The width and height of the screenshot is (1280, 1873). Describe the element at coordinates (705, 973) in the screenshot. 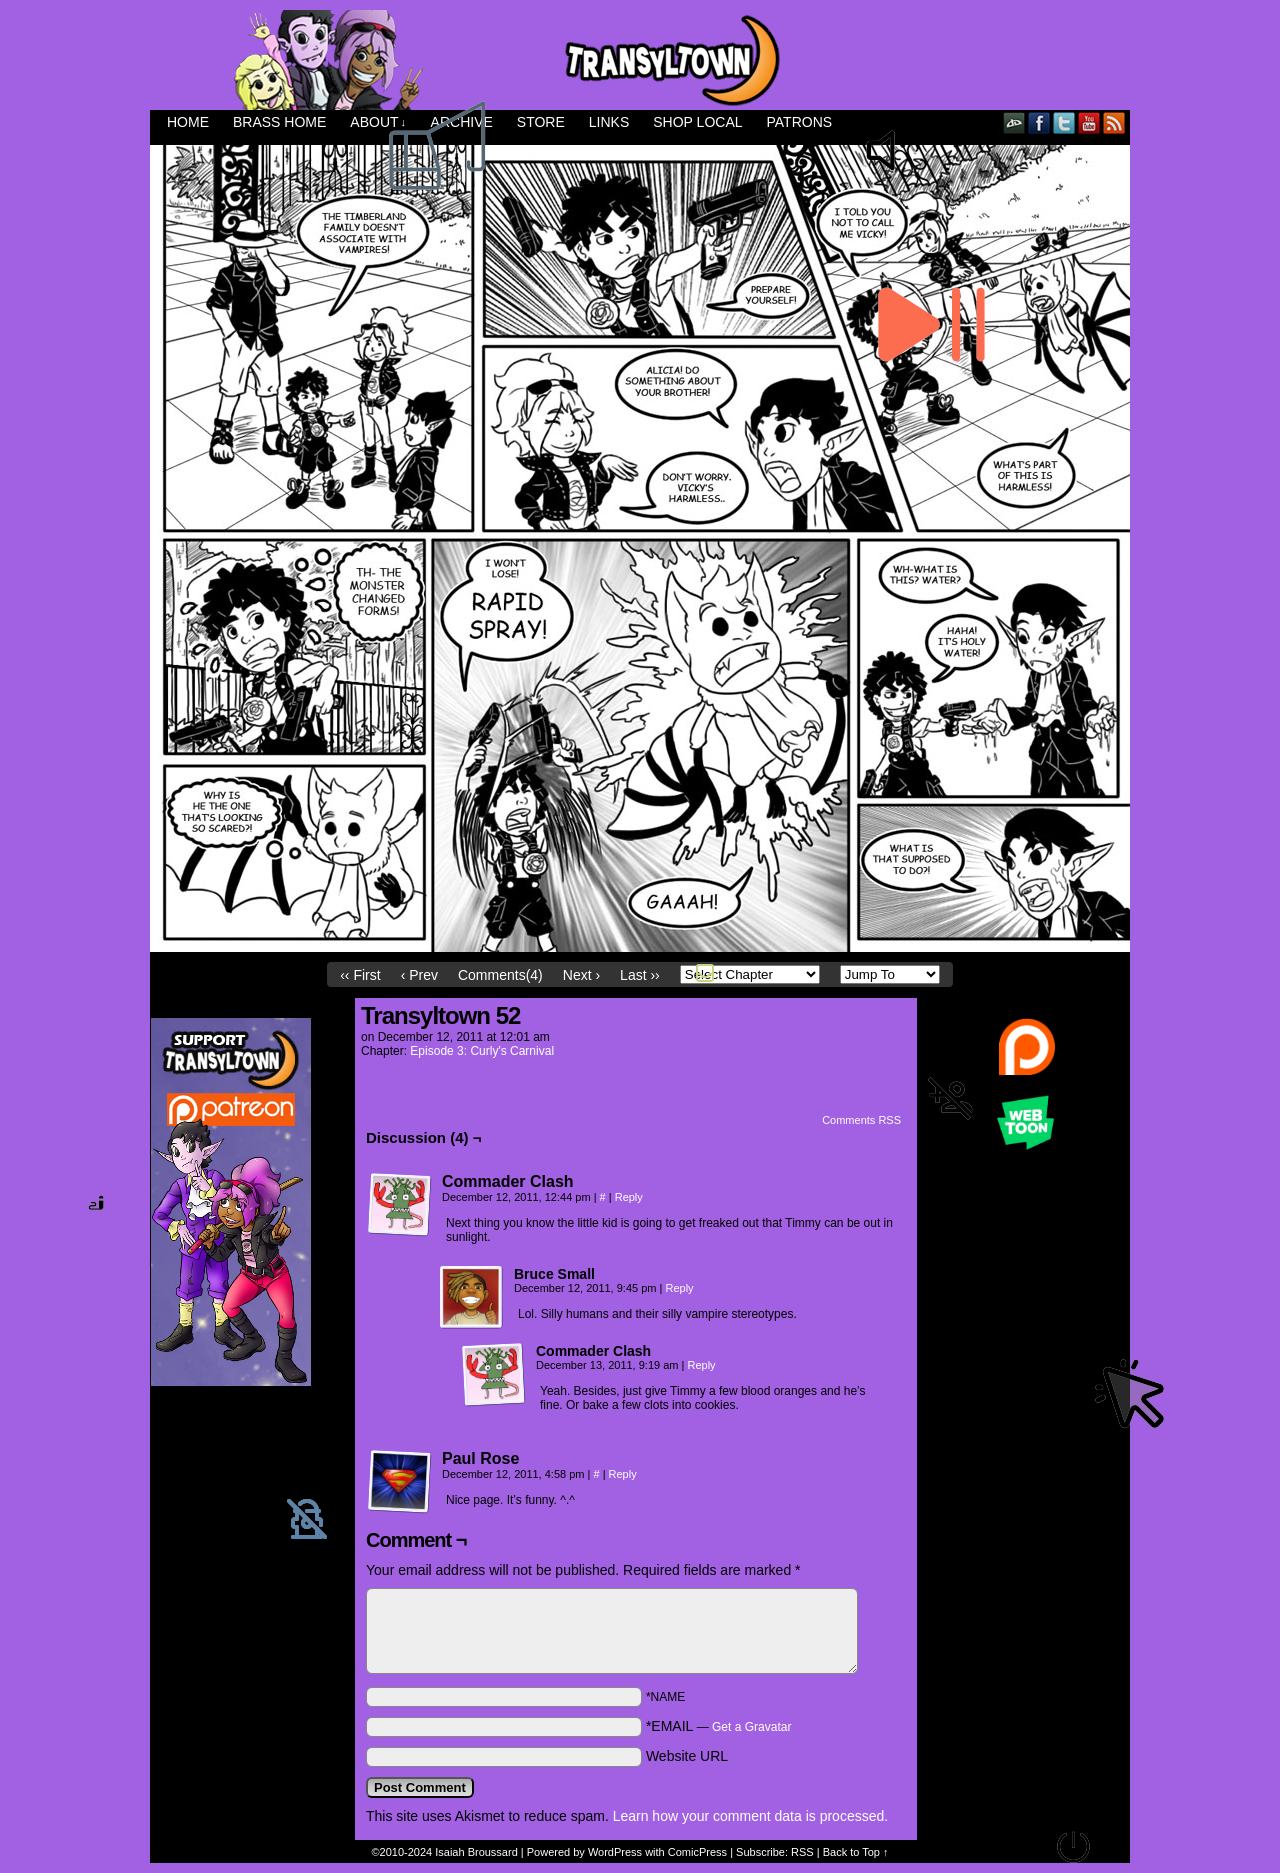

I see `view your inbox messages` at that location.